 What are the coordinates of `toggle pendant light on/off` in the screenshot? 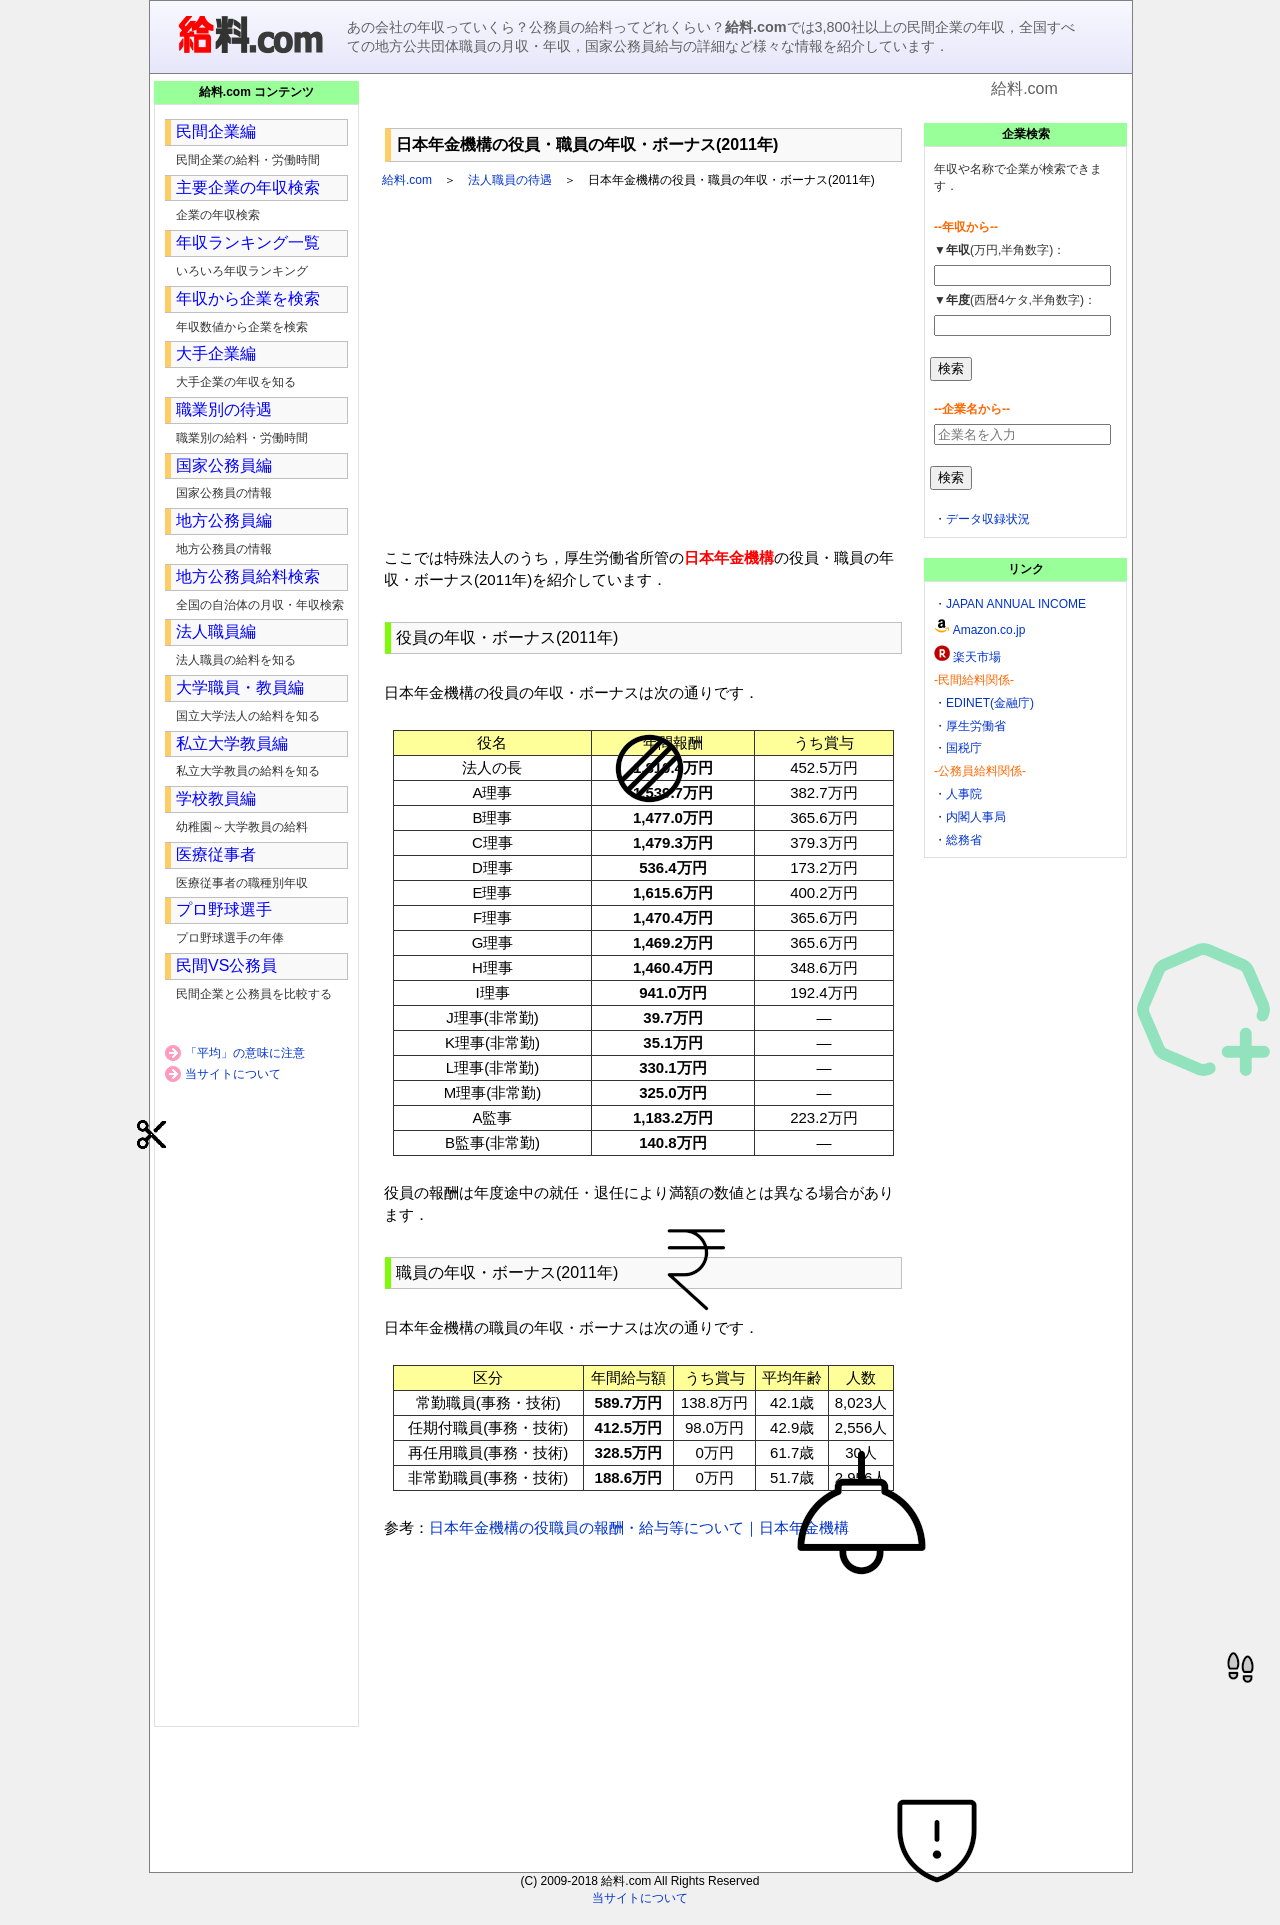 It's located at (861, 1519).